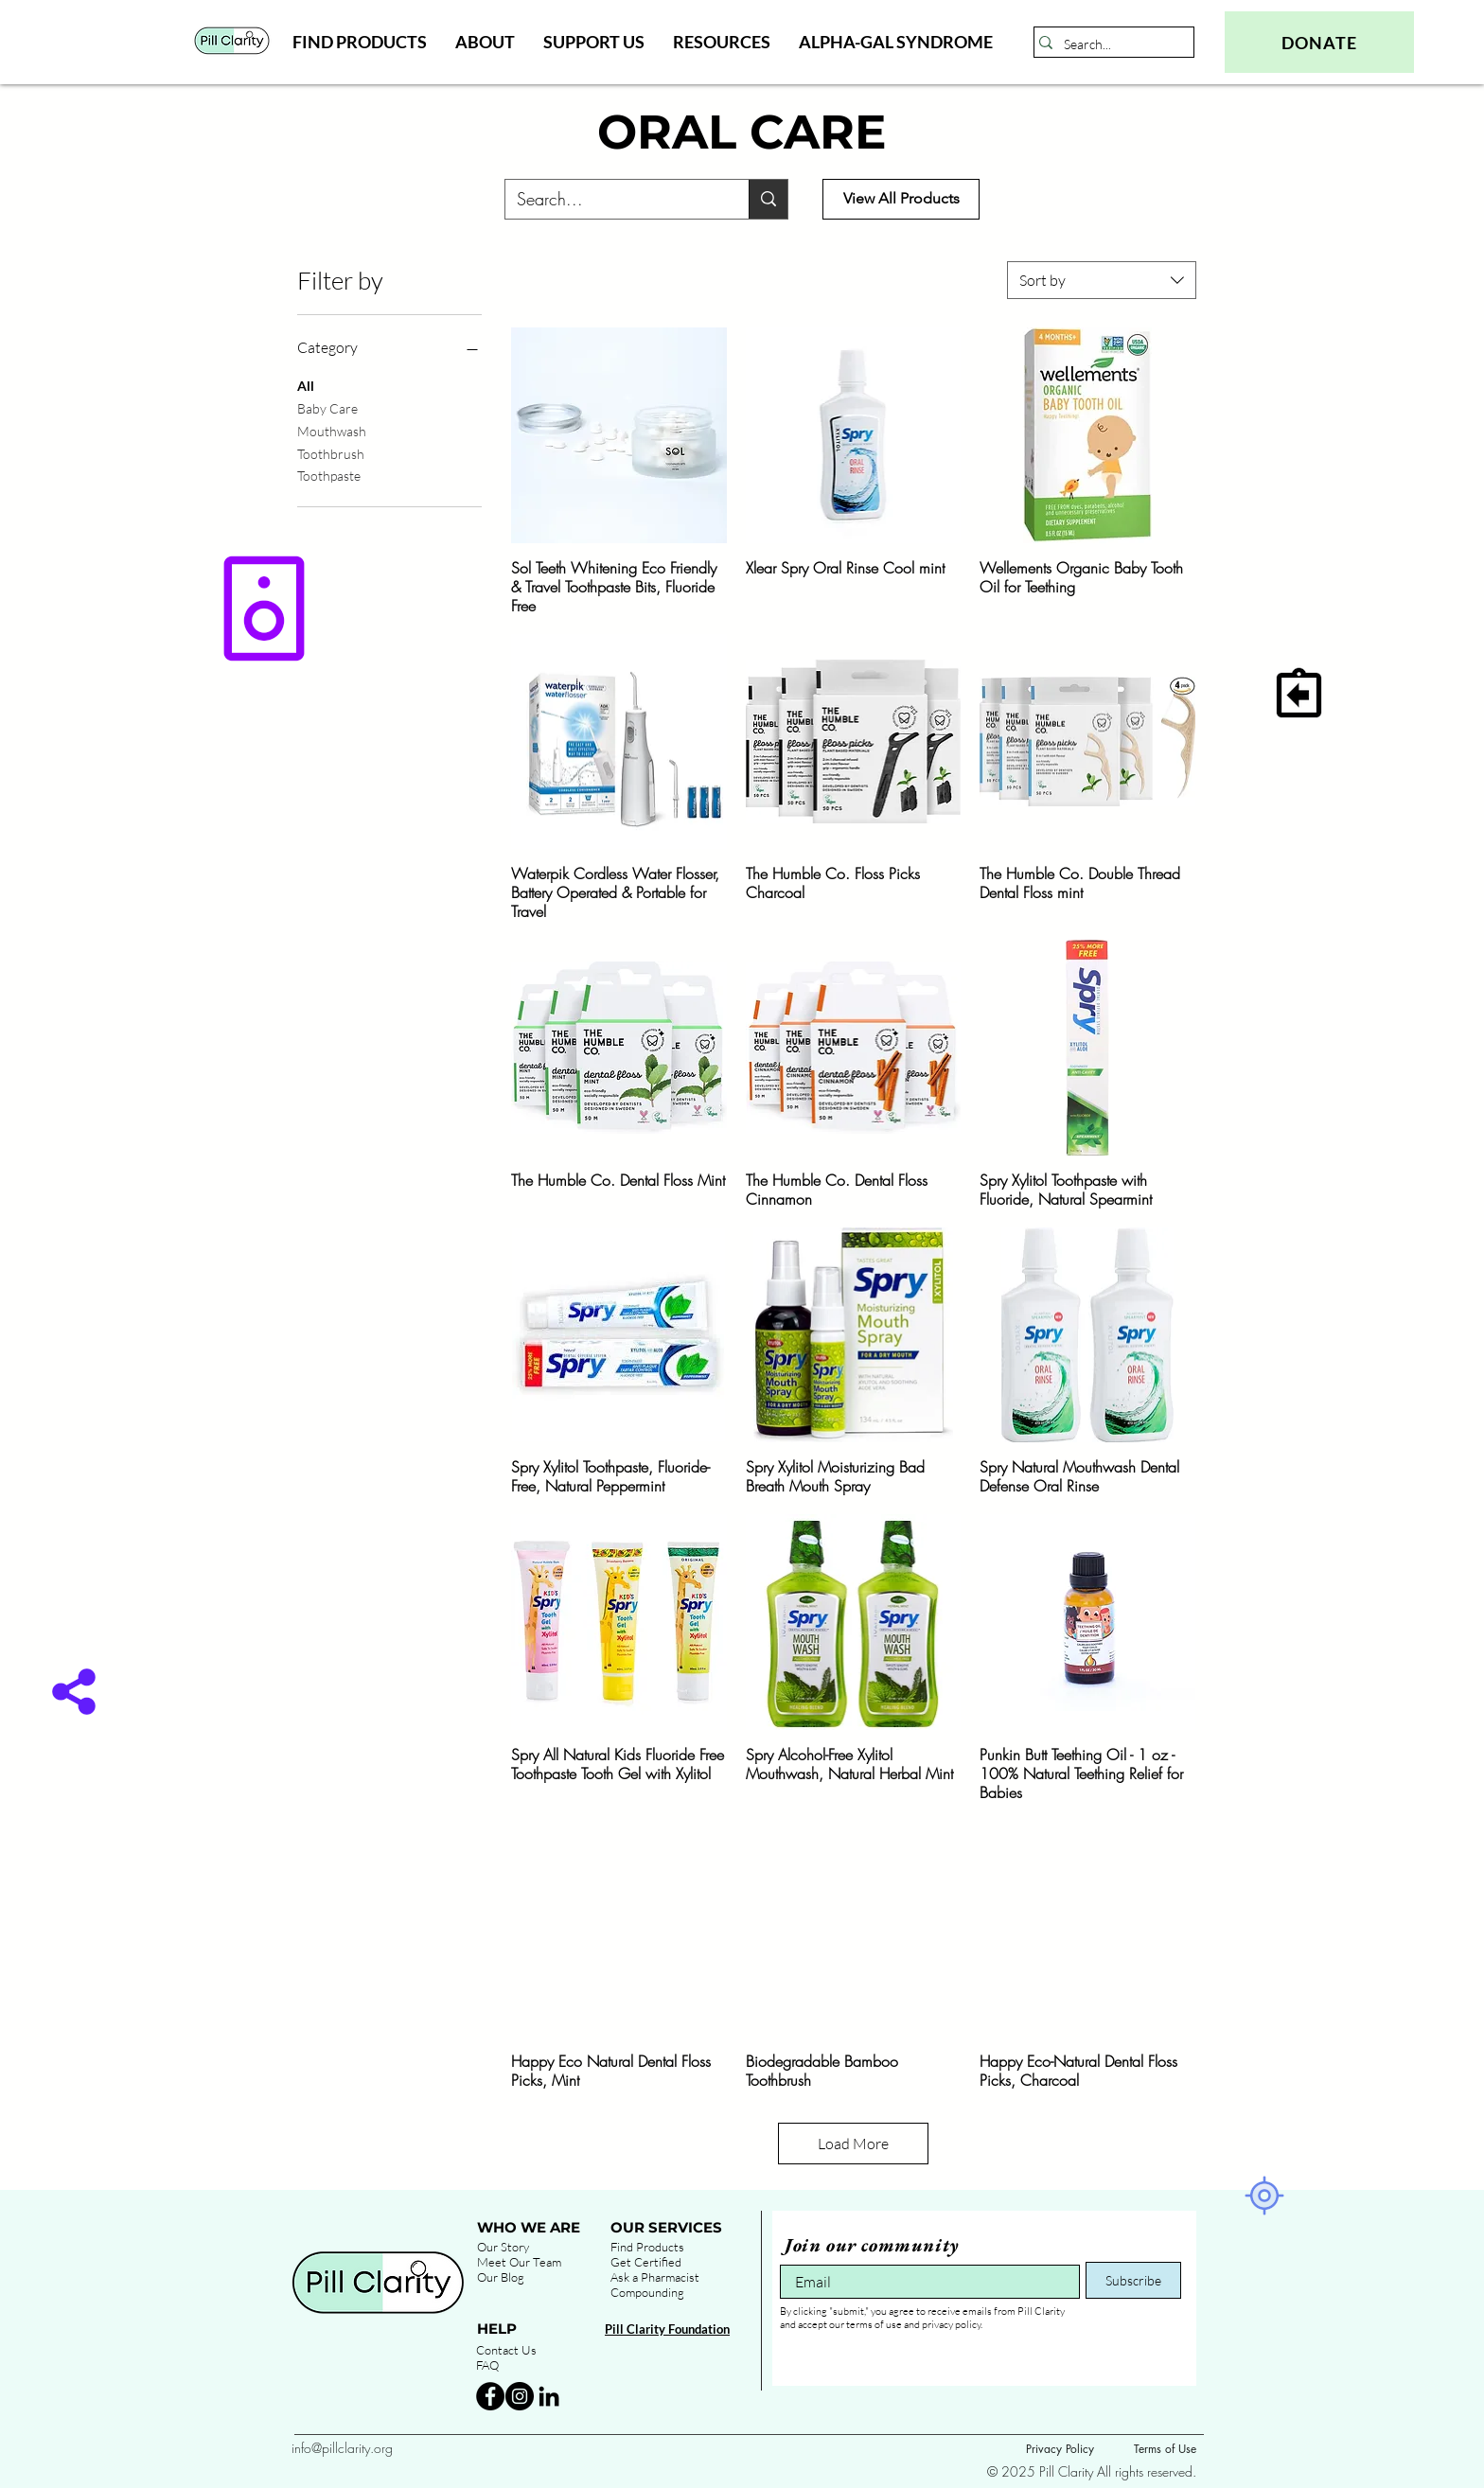 Image resolution: width=1484 pixels, height=2488 pixels. What do you see at coordinates (75, 1691) in the screenshot?
I see `share content with others` at bounding box center [75, 1691].